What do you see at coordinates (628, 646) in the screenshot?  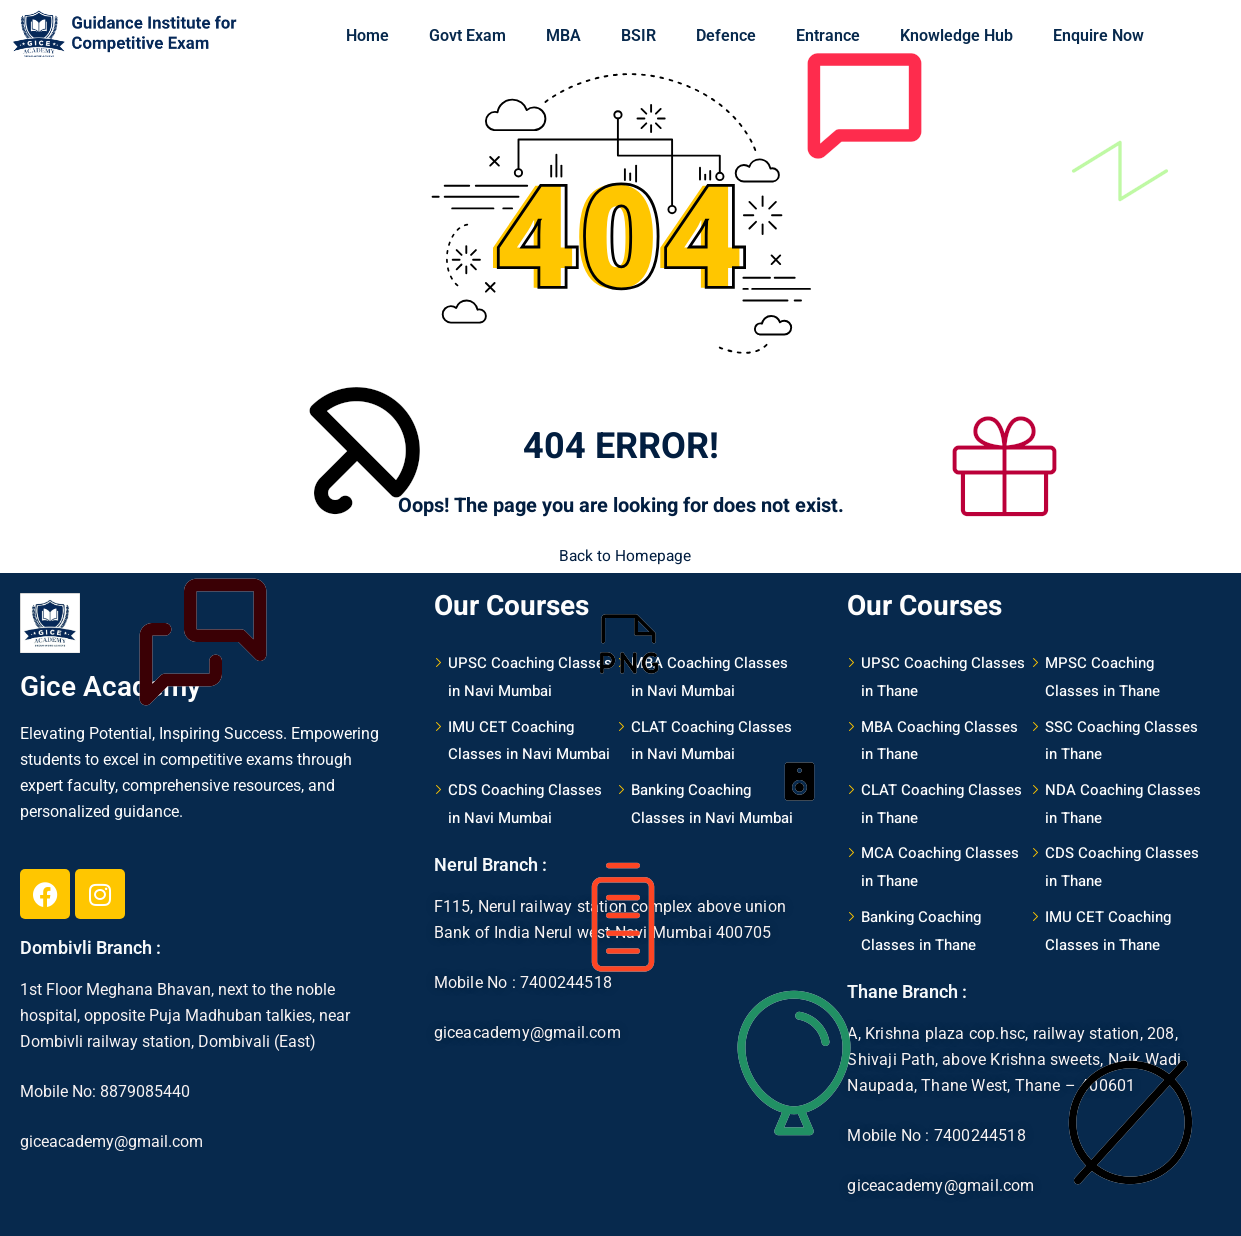 I see `a PNG image file` at bounding box center [628, 646].